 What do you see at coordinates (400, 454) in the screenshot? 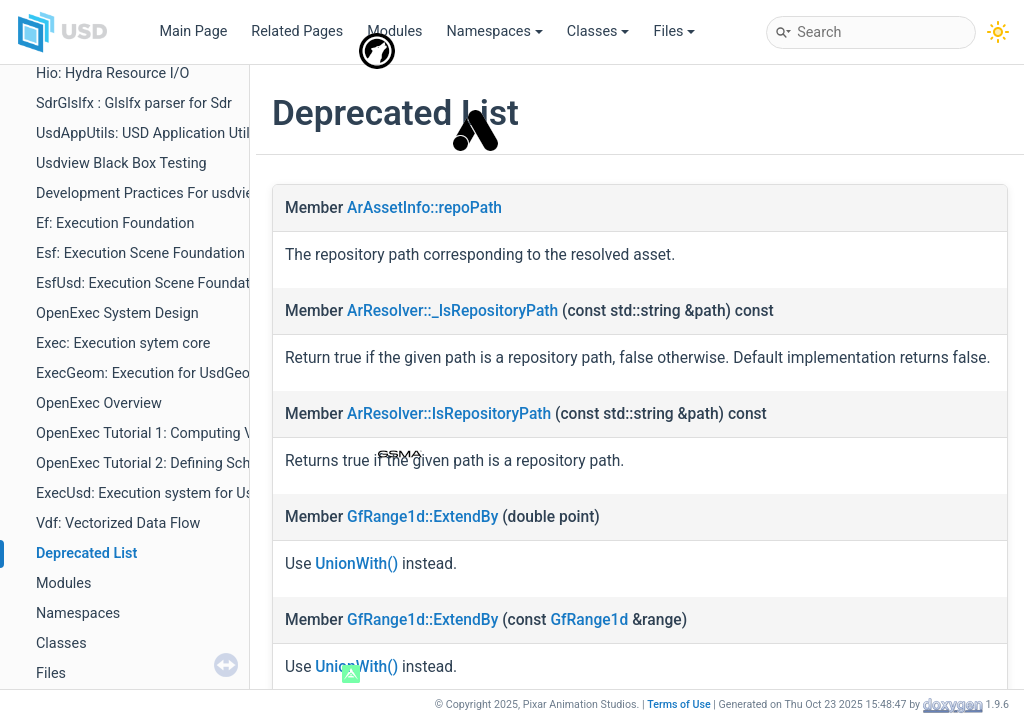
I see `GSMA organization logo` at bounding box center [400, 454].